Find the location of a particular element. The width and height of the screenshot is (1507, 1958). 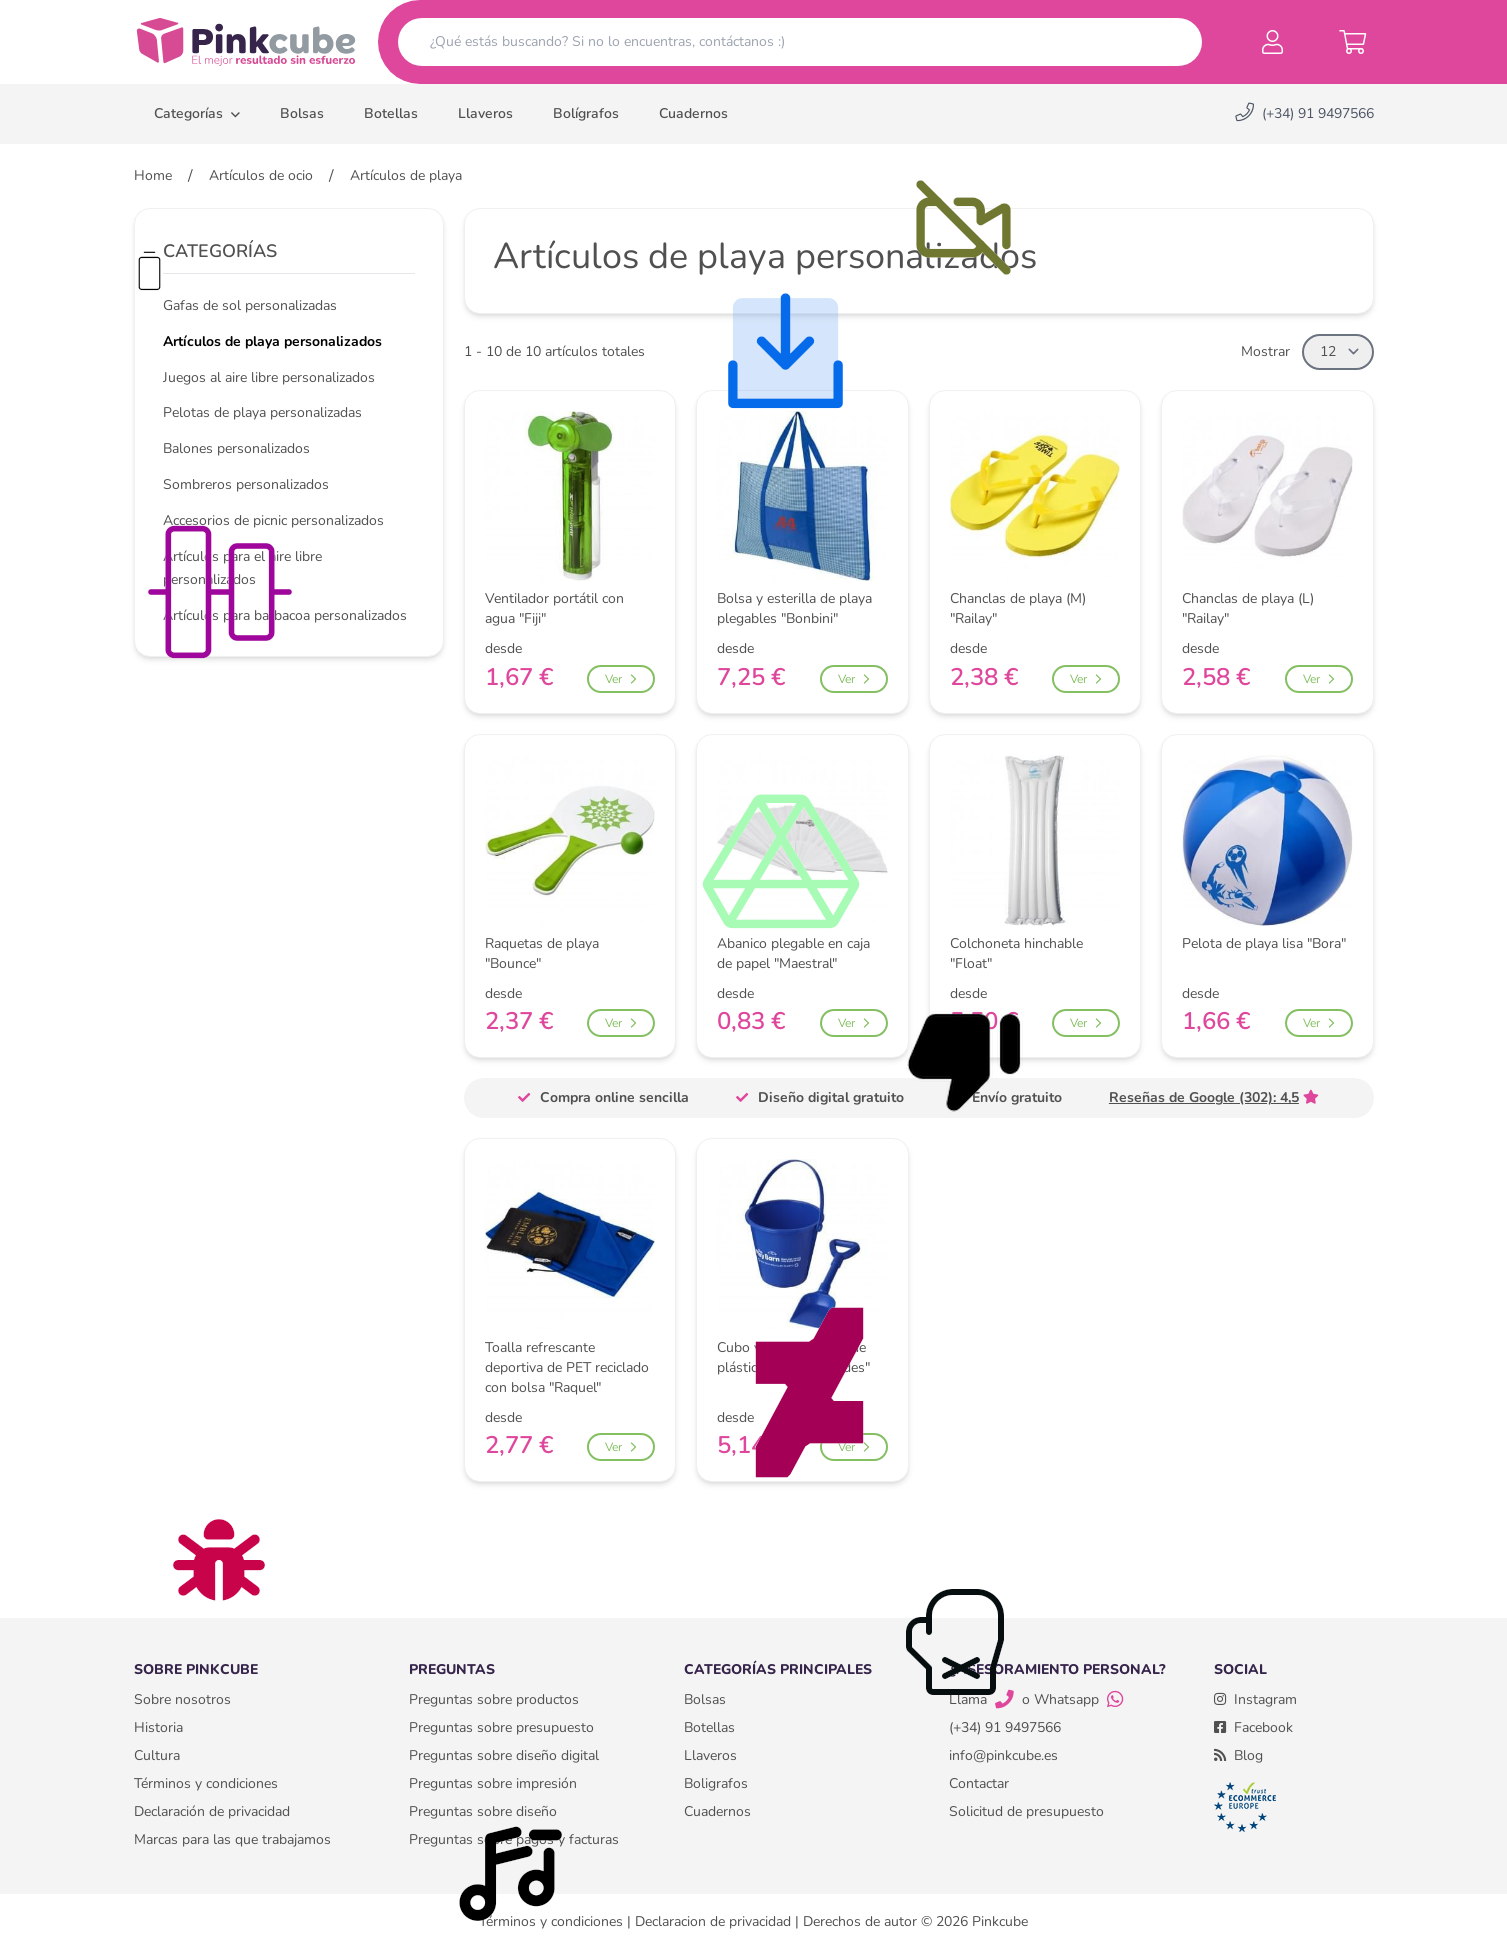

deviantart logo is located at coordinates (809, 1392).